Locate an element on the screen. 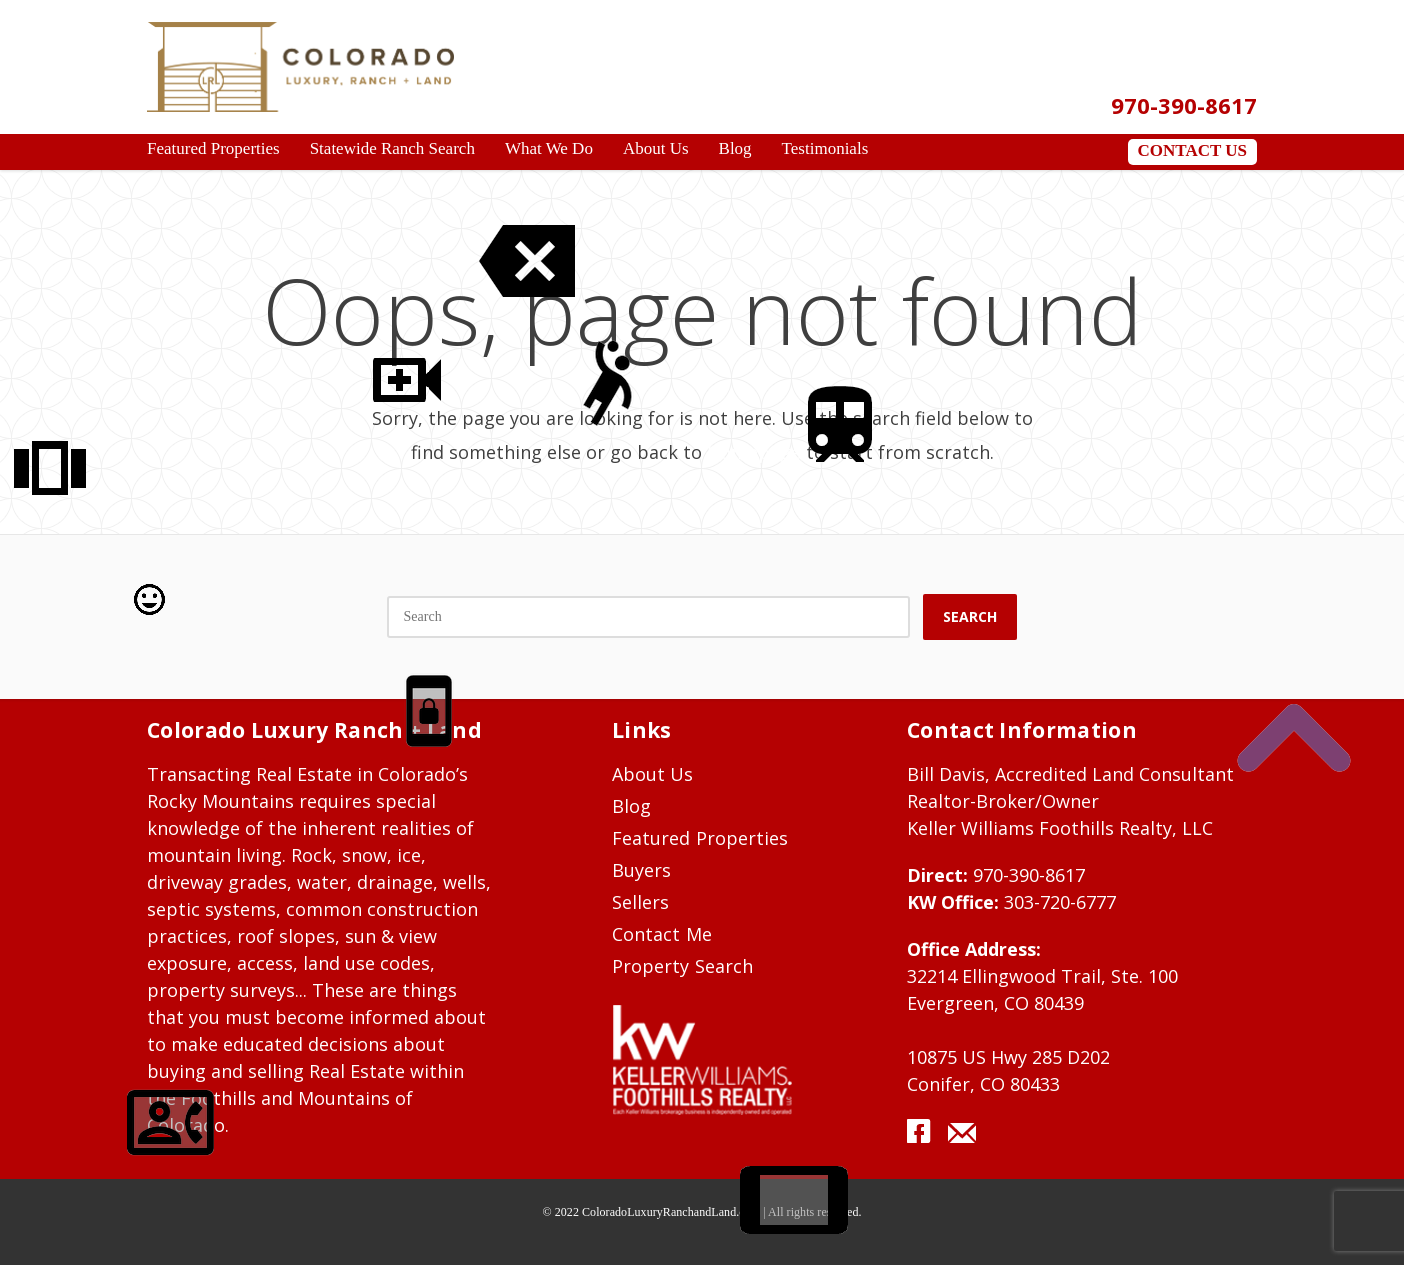 This screenshot has width=1404, height=1265. start a new video call is located at coordinates (407, 380).